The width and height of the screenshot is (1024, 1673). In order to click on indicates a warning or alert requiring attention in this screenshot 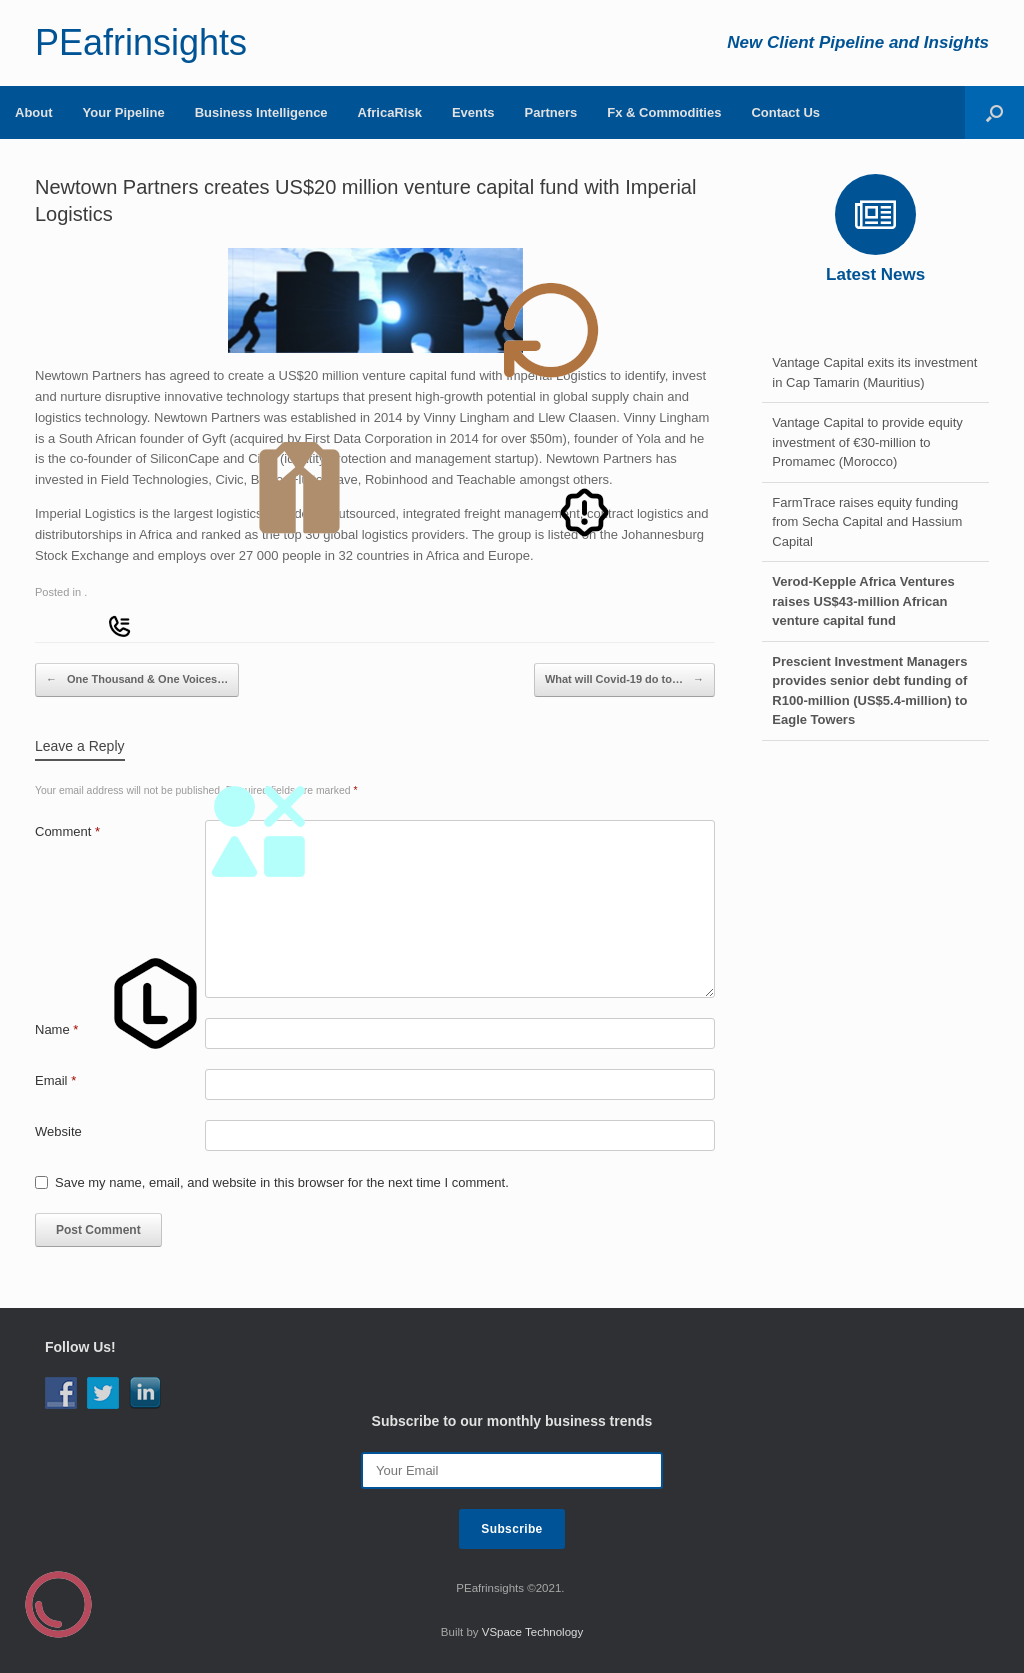, I will do `click(584, 512)`.